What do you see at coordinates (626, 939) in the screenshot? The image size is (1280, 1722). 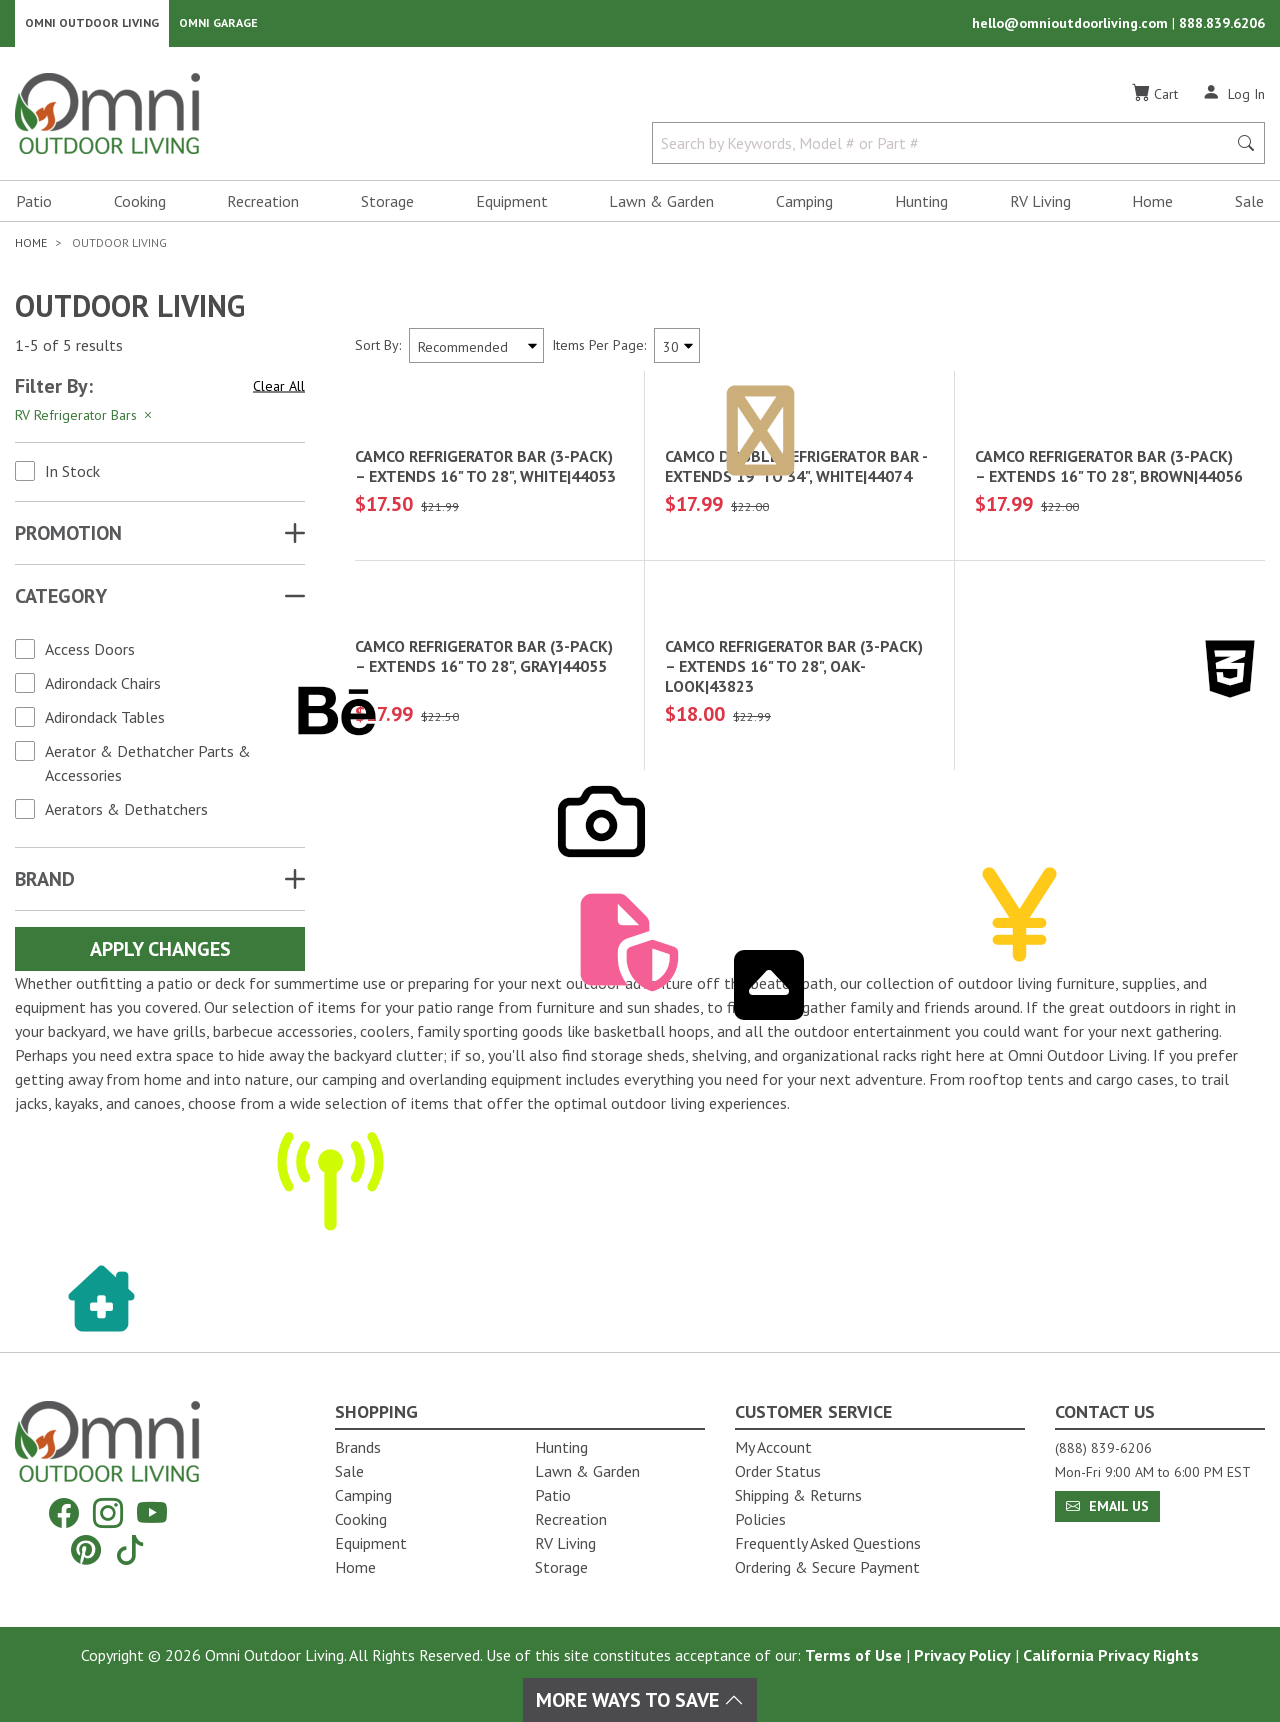 I see `indicates a protected or secure file` at bounding box center [626, 939].